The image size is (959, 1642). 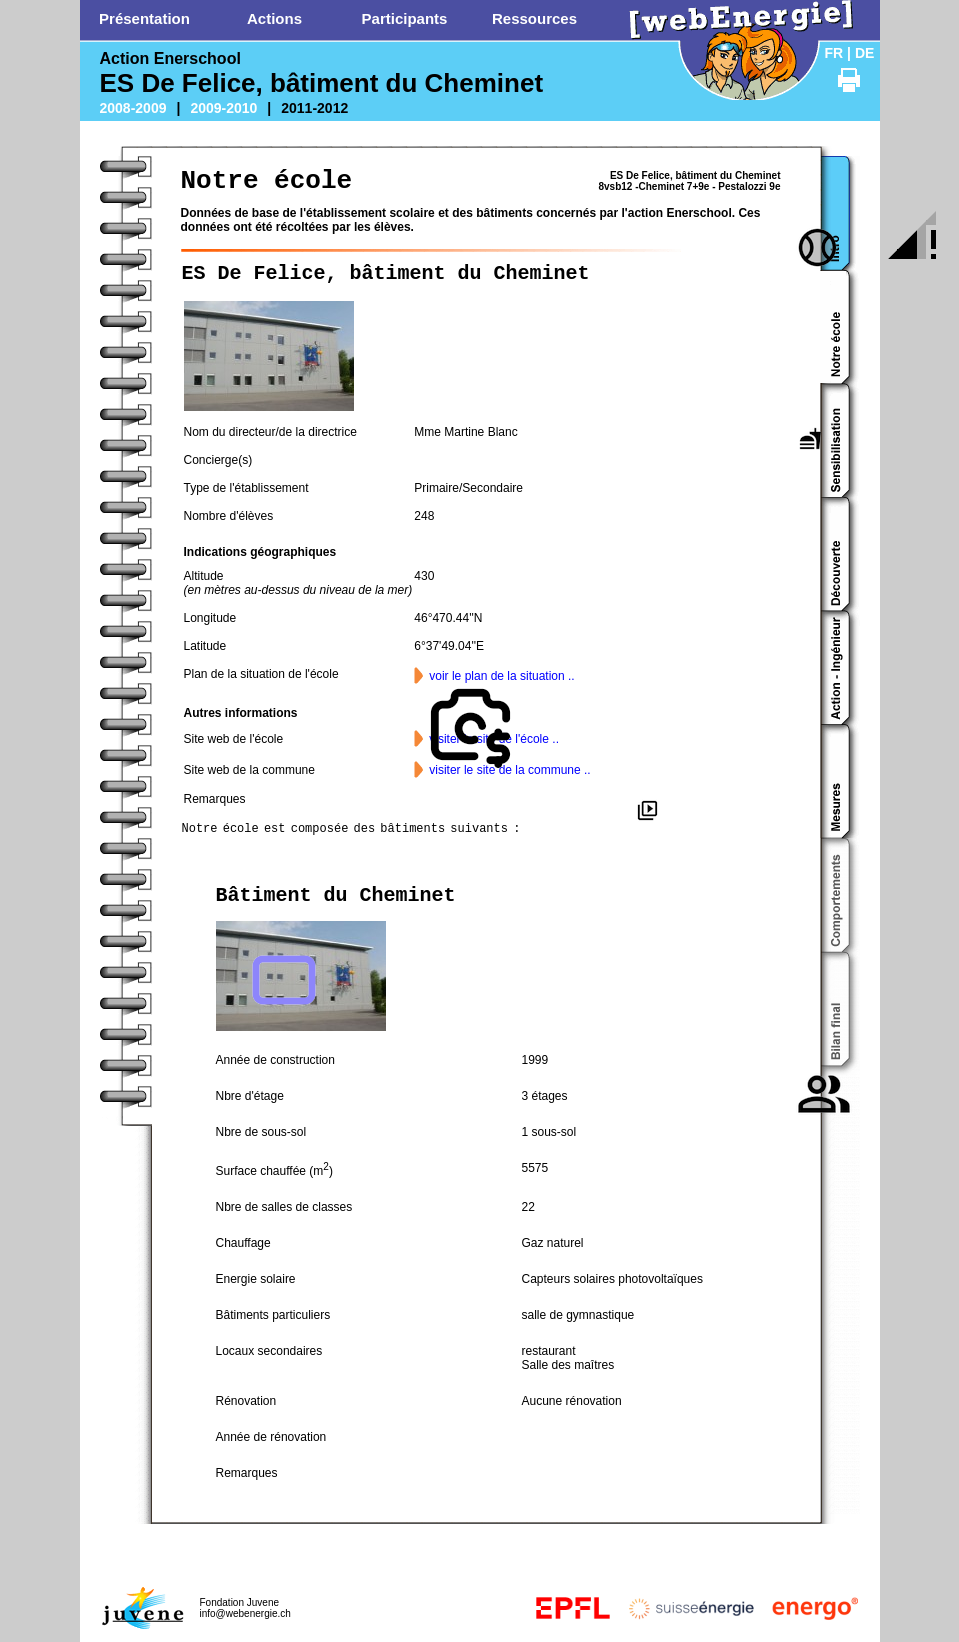 I want to click on view contacts or people list, so click(x=824, y=1094).